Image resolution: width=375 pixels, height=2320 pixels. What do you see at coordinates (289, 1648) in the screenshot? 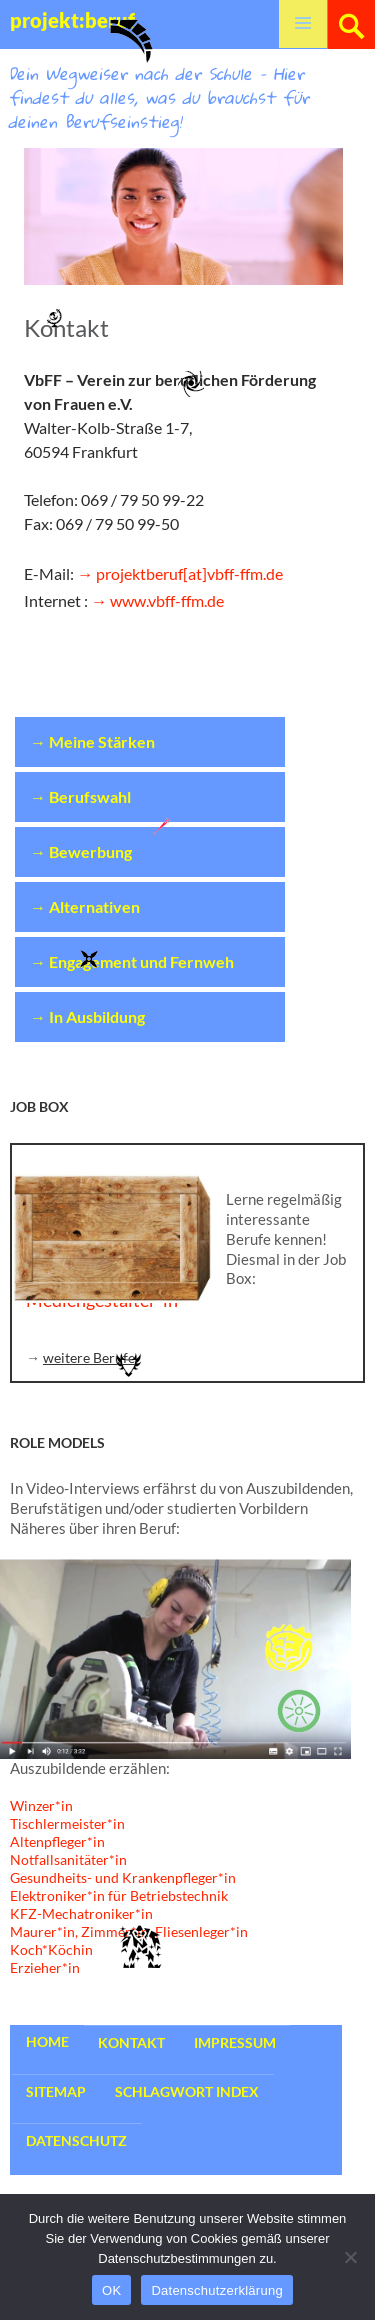
I see `cabbage vegetable item in a farming or cooking game` at bounding box center [289, 1648].